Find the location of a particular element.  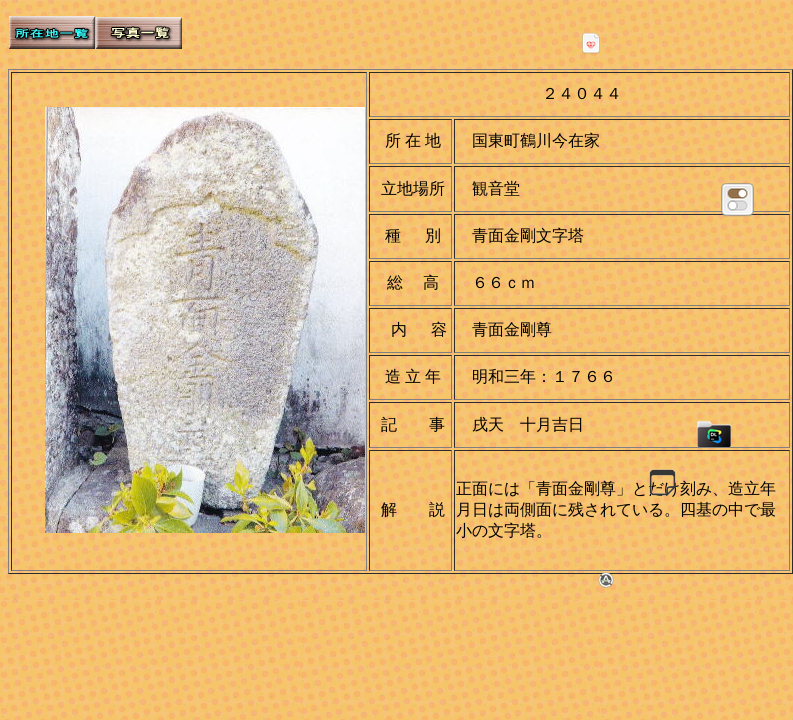

access desktop widgets or desklets is located at coordinates (662, 482).